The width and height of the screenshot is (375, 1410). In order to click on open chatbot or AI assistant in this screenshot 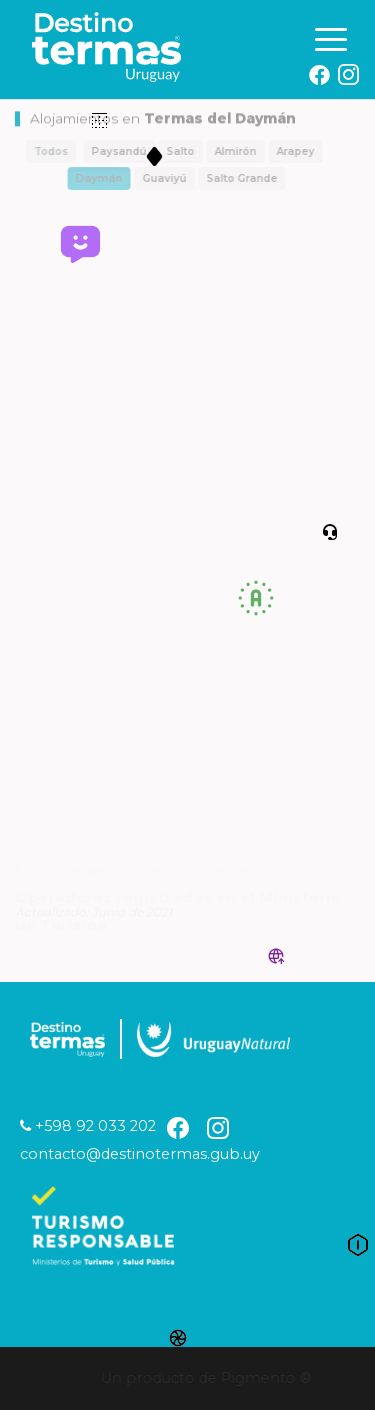, I will do `click(80, 243)`.